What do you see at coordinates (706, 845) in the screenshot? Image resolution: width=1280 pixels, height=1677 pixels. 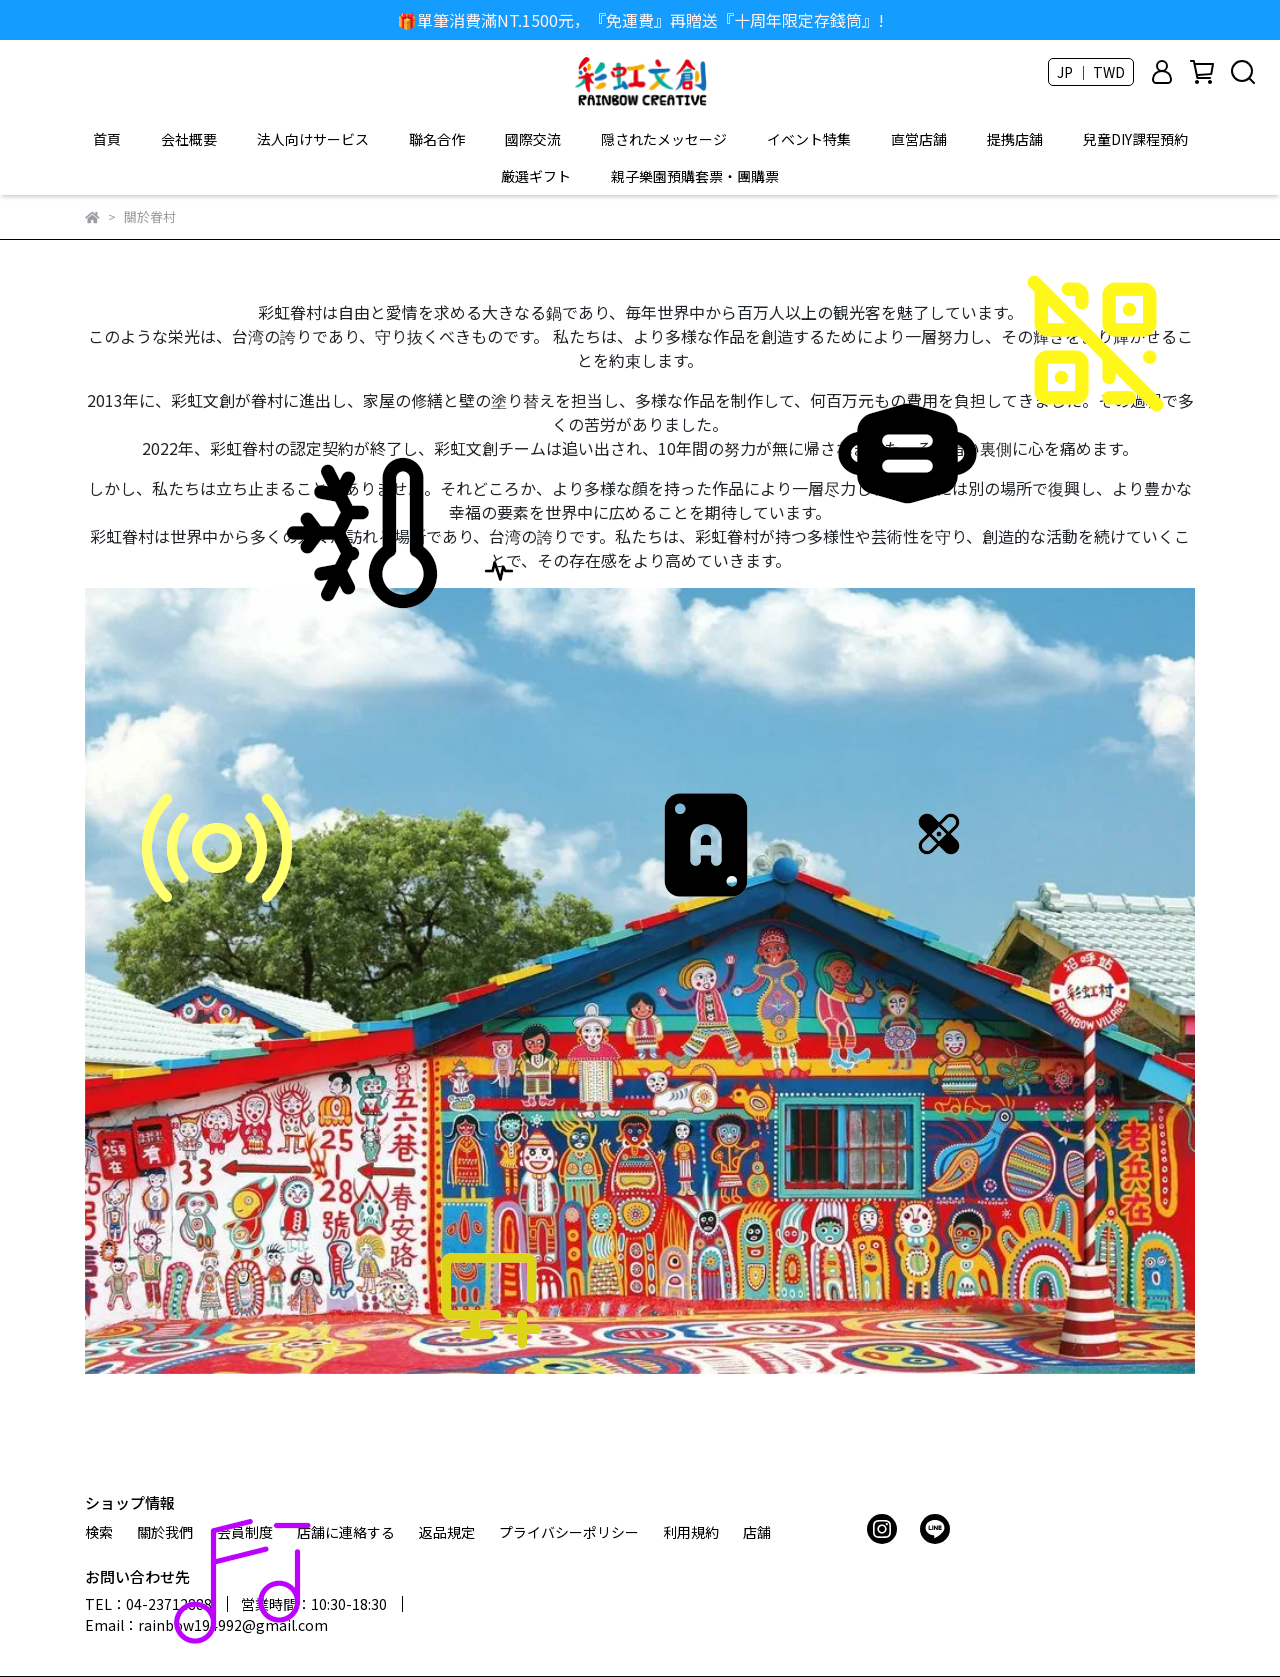 I see `ace playing card in a card game app` at bounding box center [706, 845].